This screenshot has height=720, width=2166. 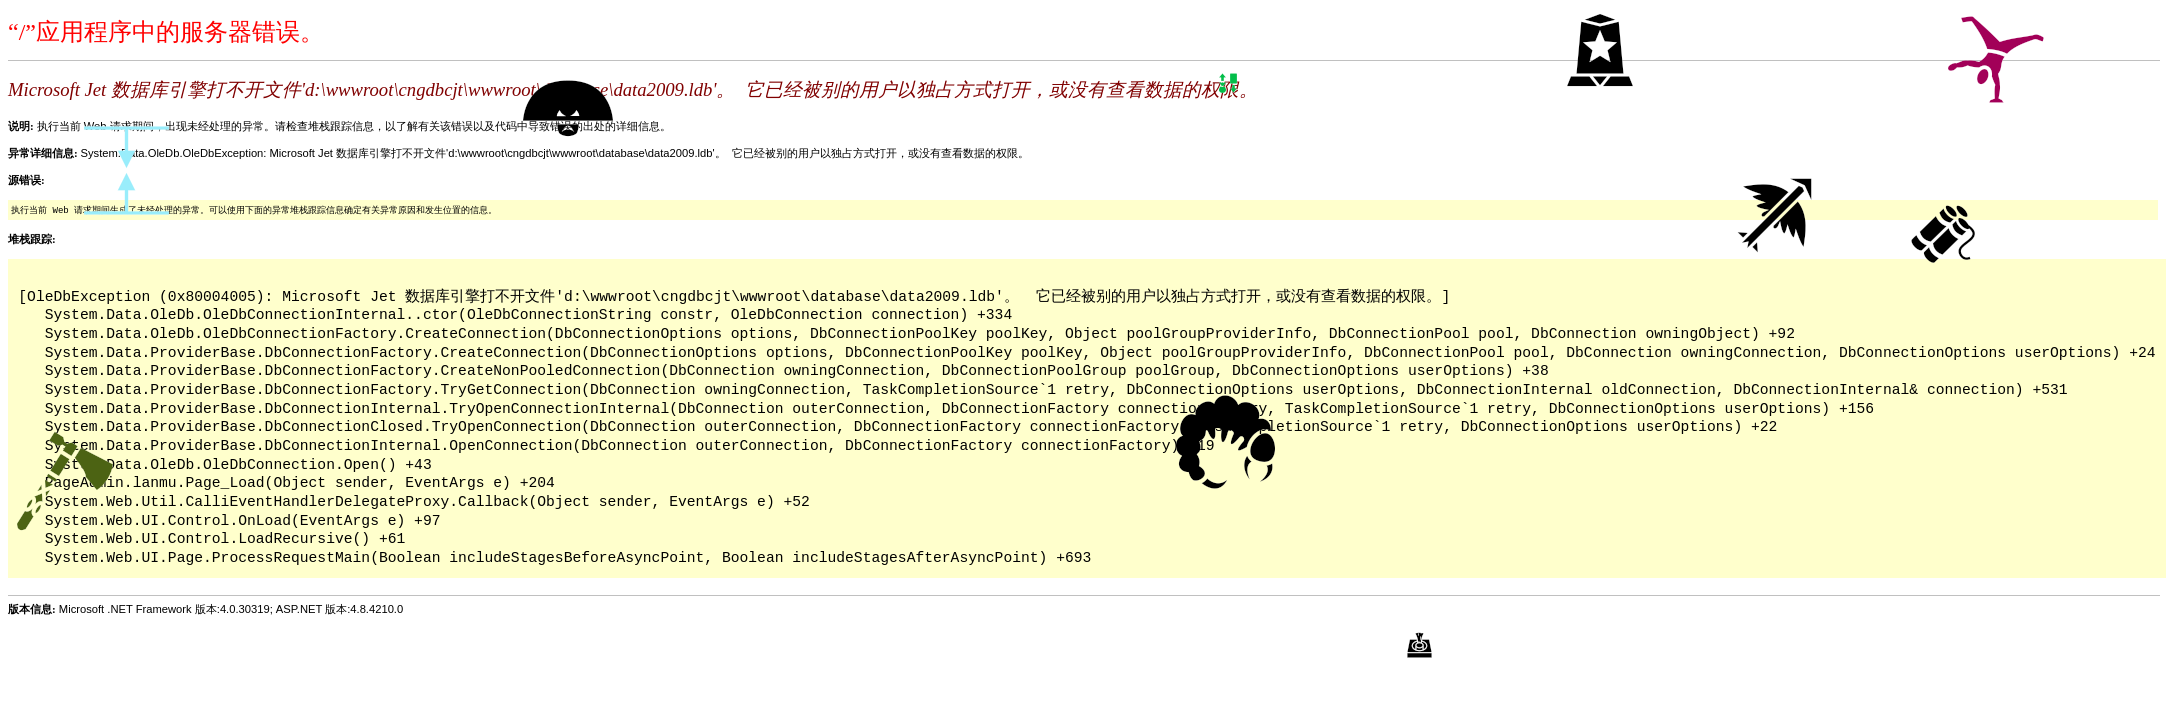 I want to click on select knight or armored character class, so click(x=568, y=110).